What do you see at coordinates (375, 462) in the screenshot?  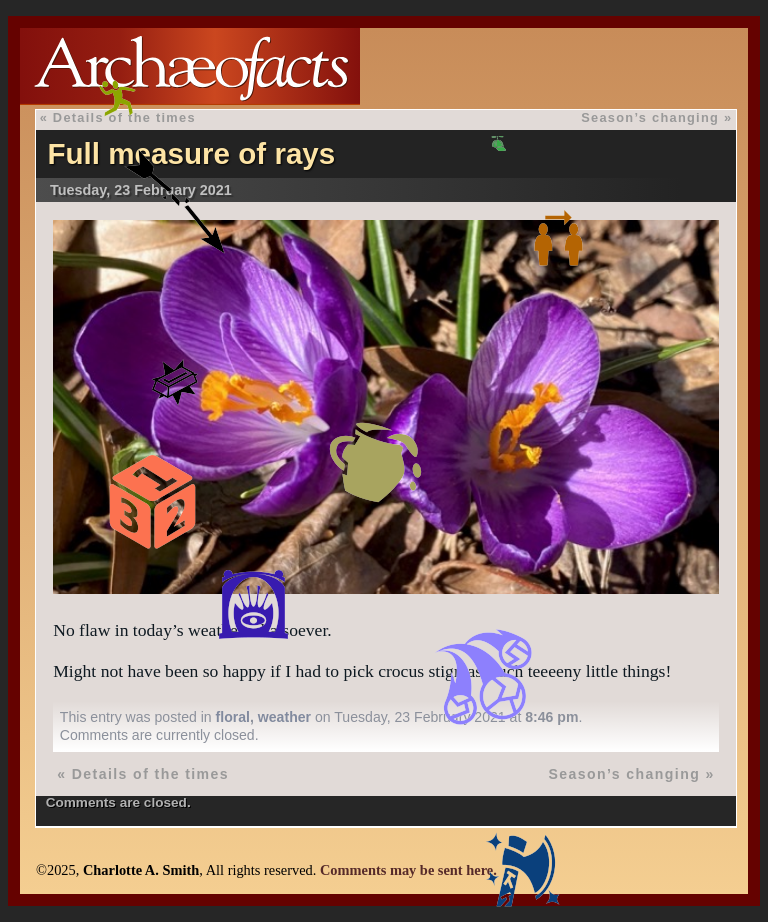 I see `indicates watering or irrigation action` at bounding box center [375, 462].